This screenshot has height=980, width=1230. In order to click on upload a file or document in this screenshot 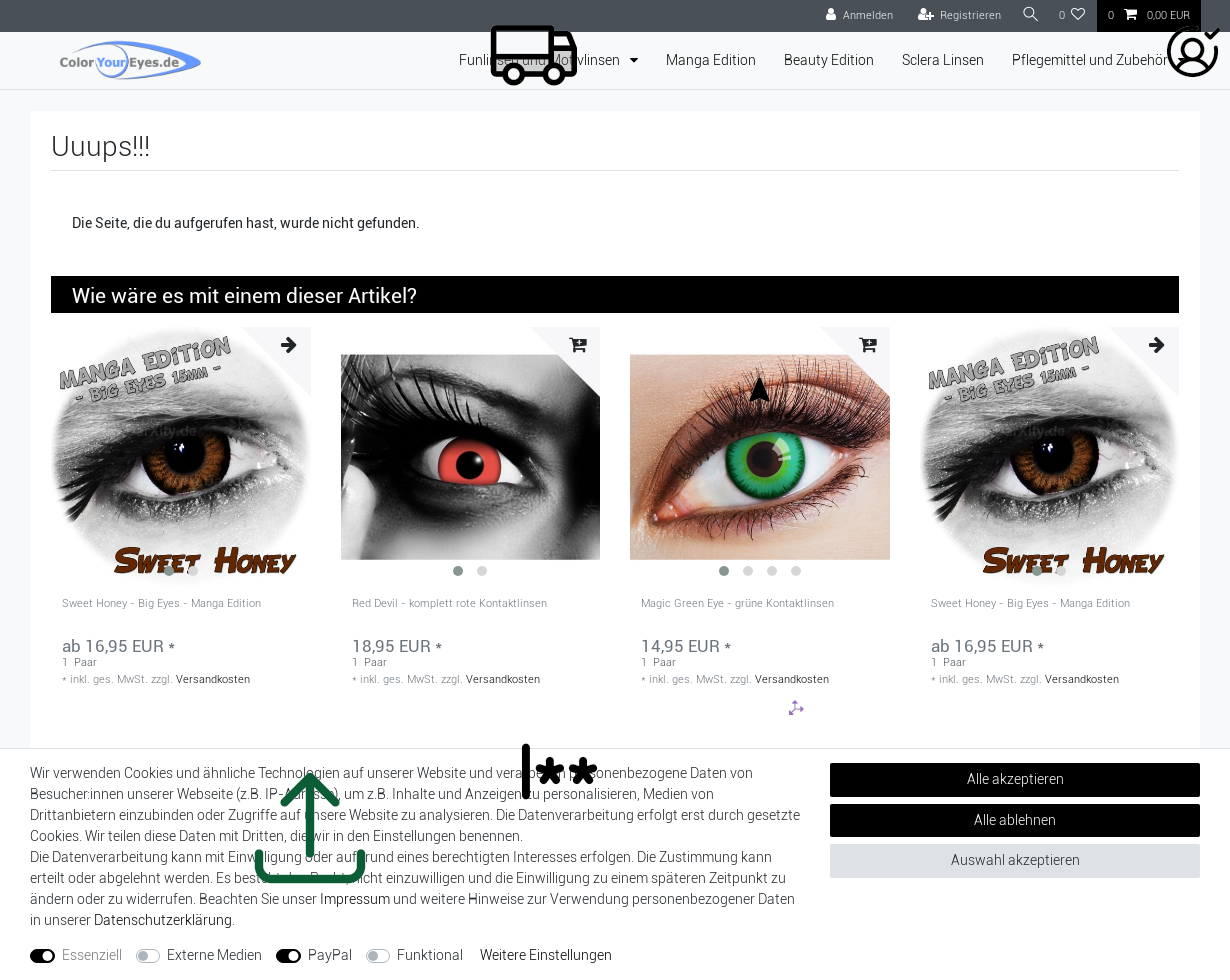, I will do `click(310, 828)`.